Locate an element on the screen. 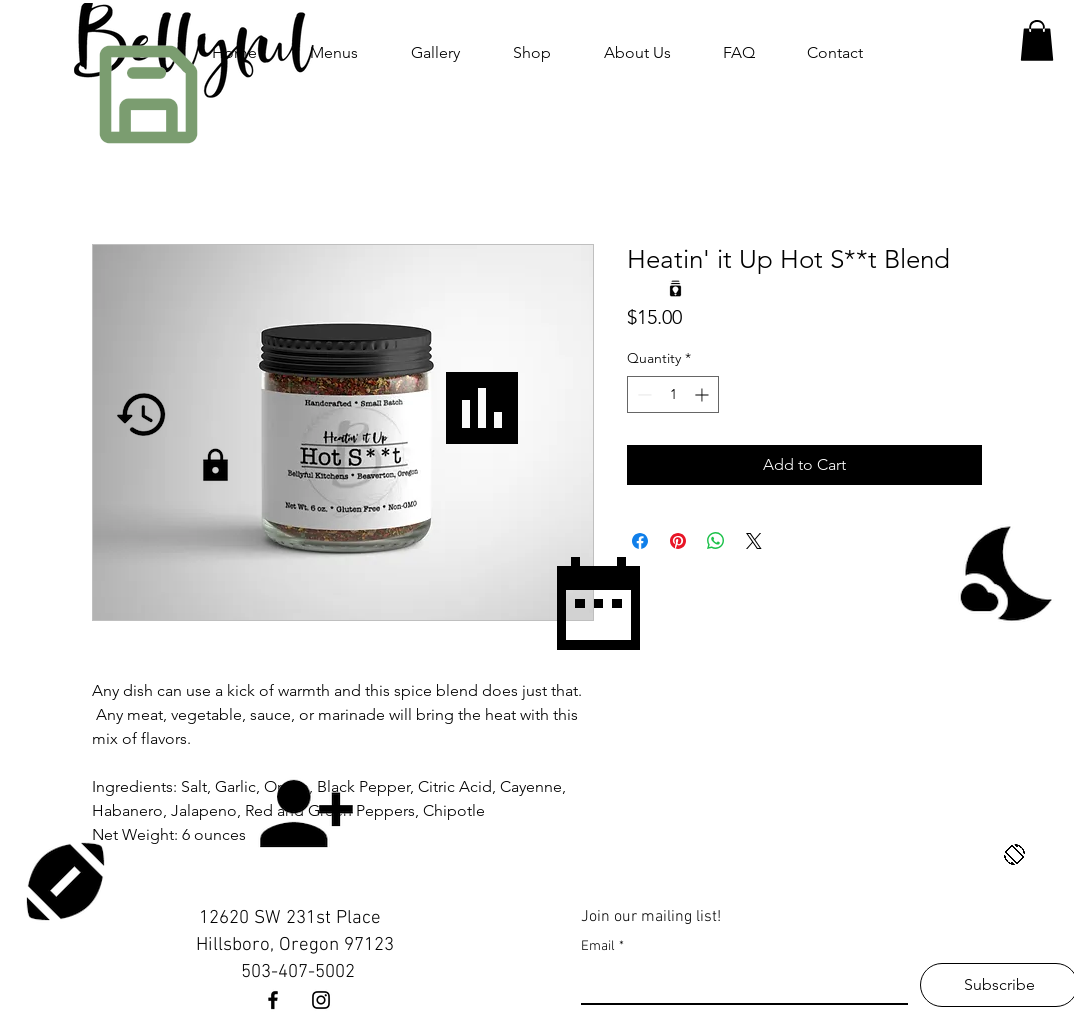 The image size is (1074, 1029). access sports or football content is located at coordinates (65, 881).